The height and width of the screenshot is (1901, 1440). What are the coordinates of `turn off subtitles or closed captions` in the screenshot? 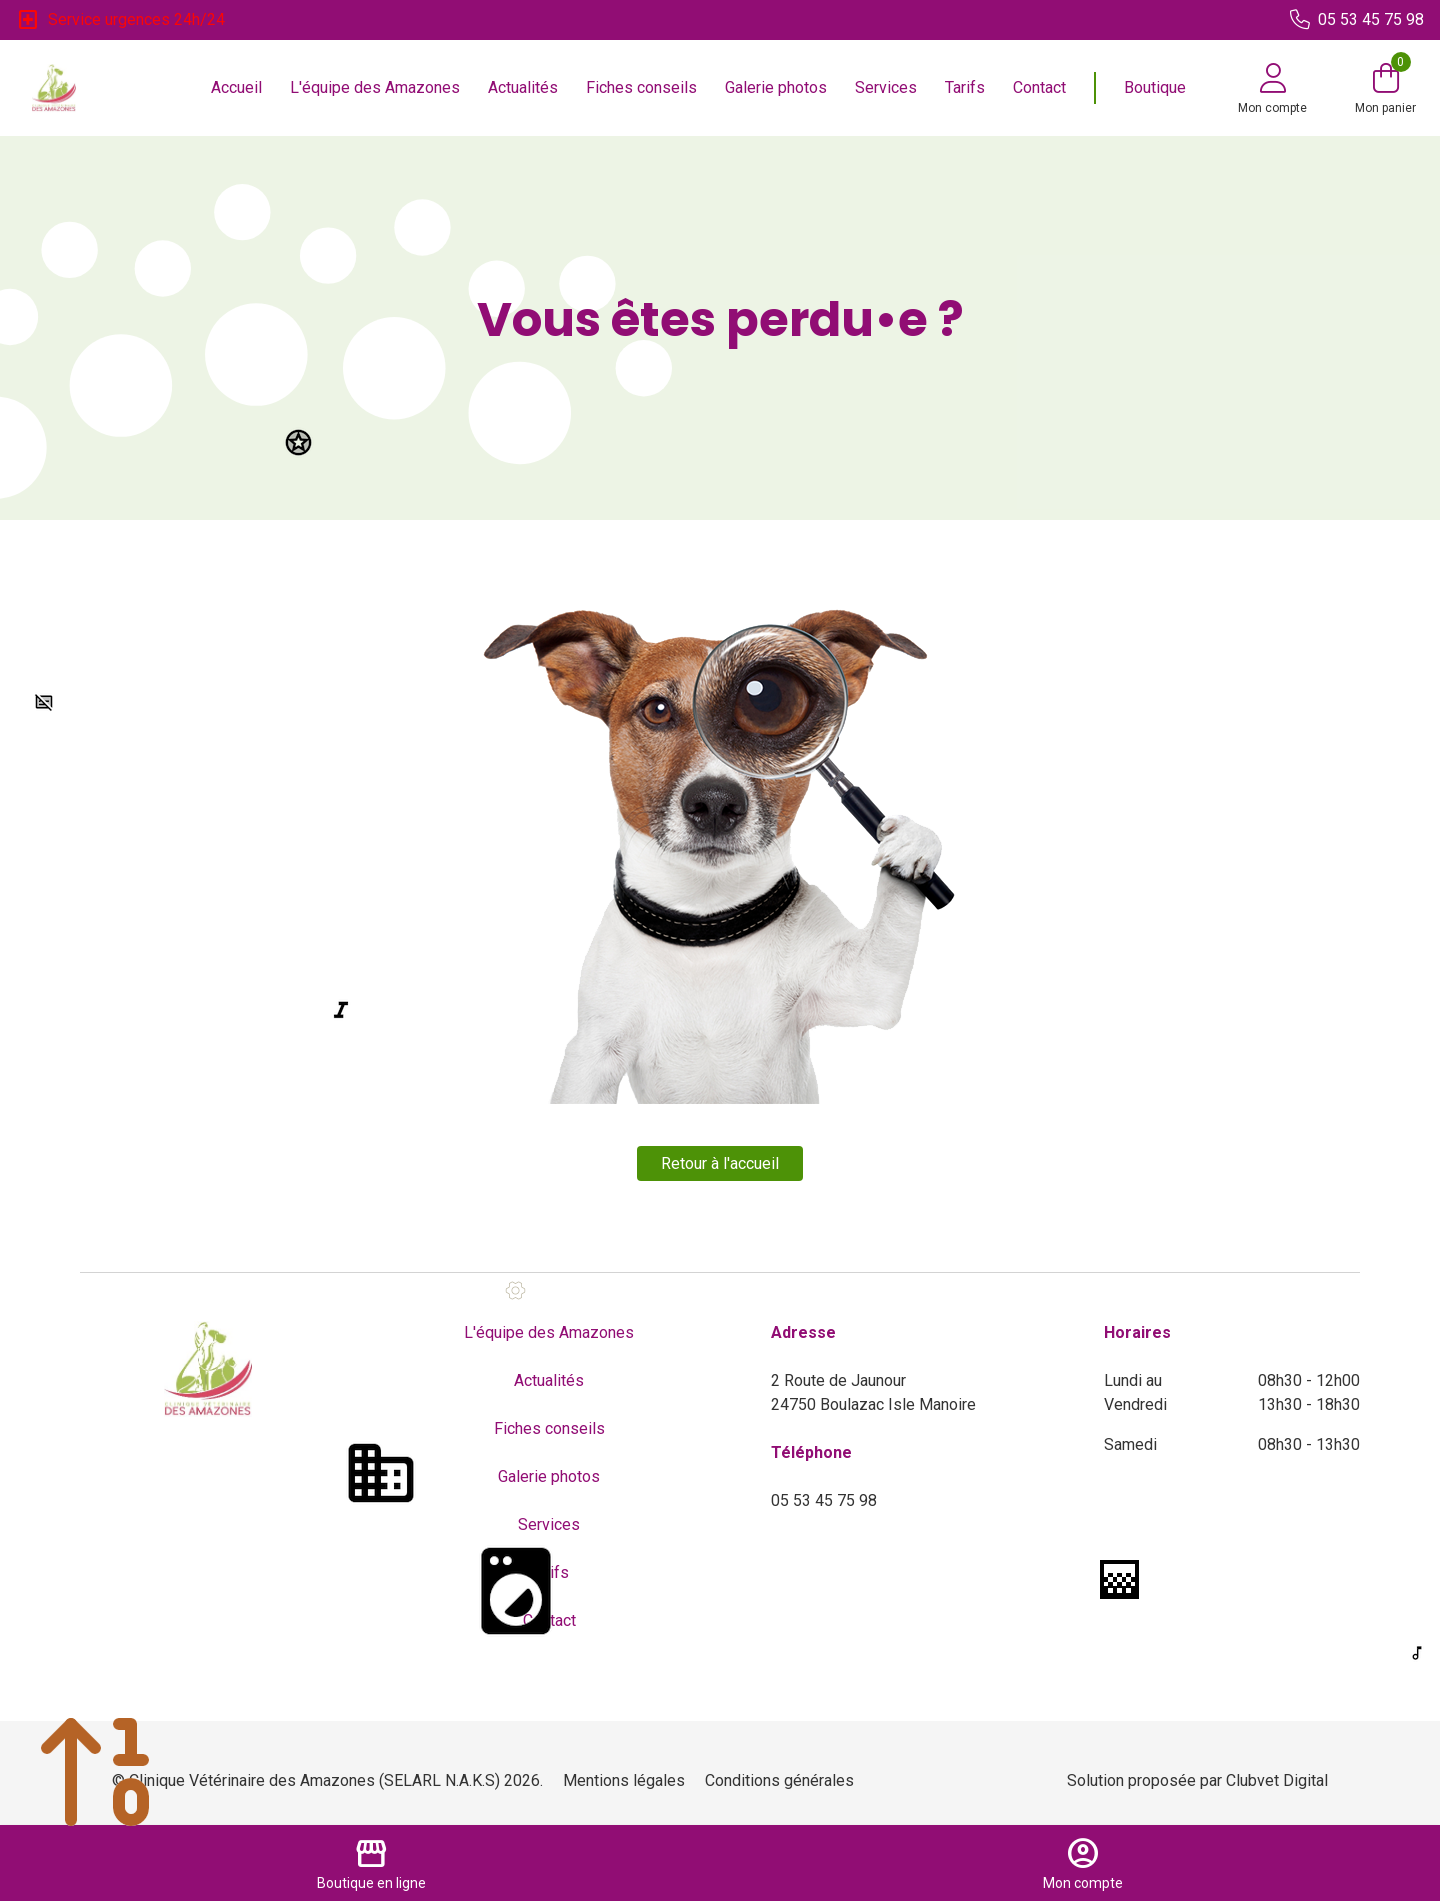 It's located at (44, 702).